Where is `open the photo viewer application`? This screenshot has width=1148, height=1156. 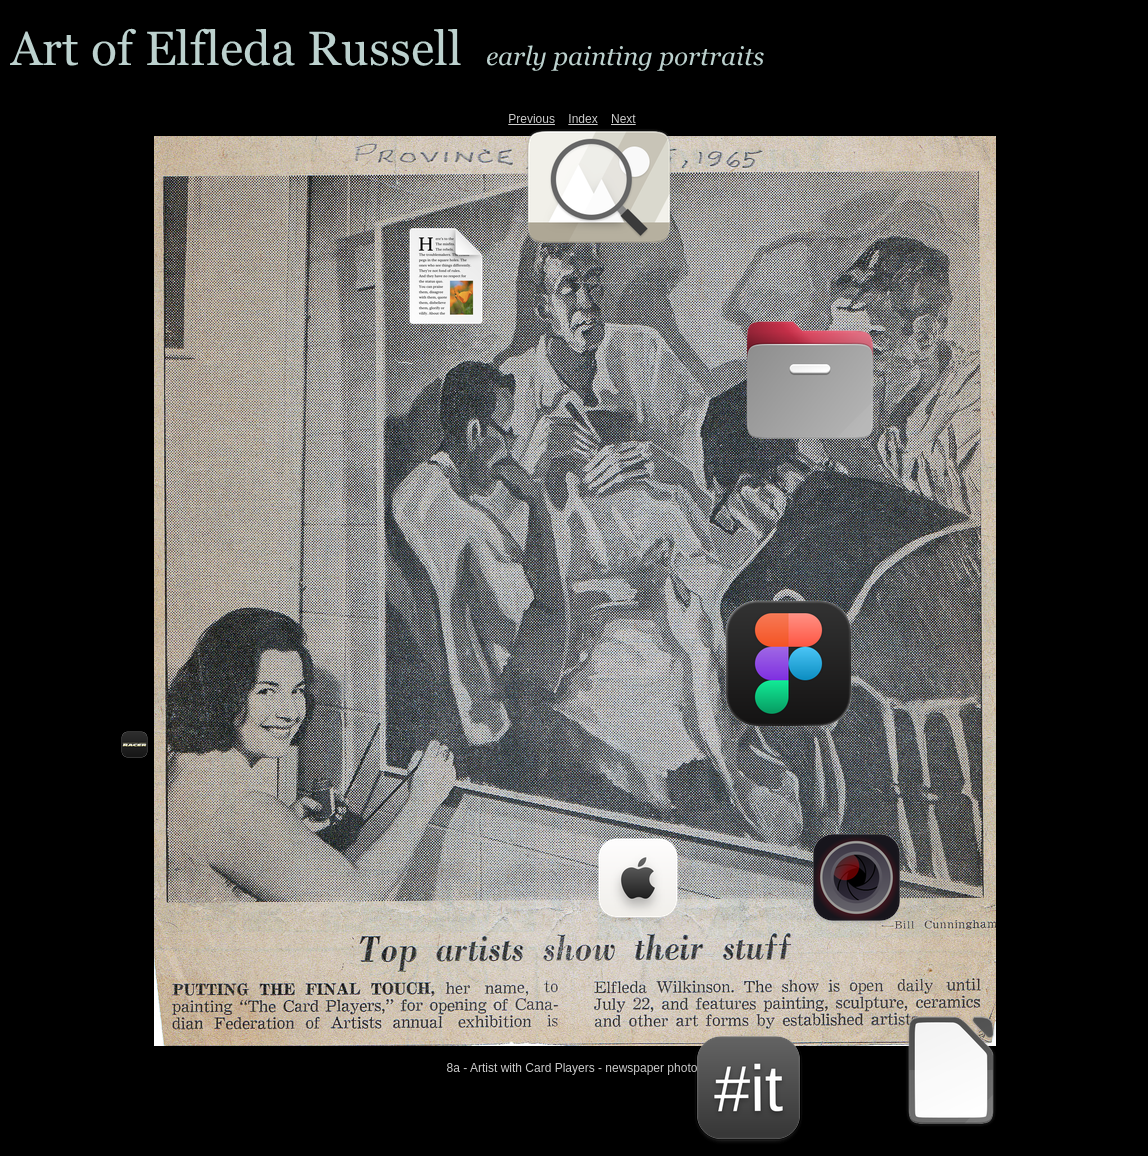
open the photo viewer application is located at coordinates (599, 187).